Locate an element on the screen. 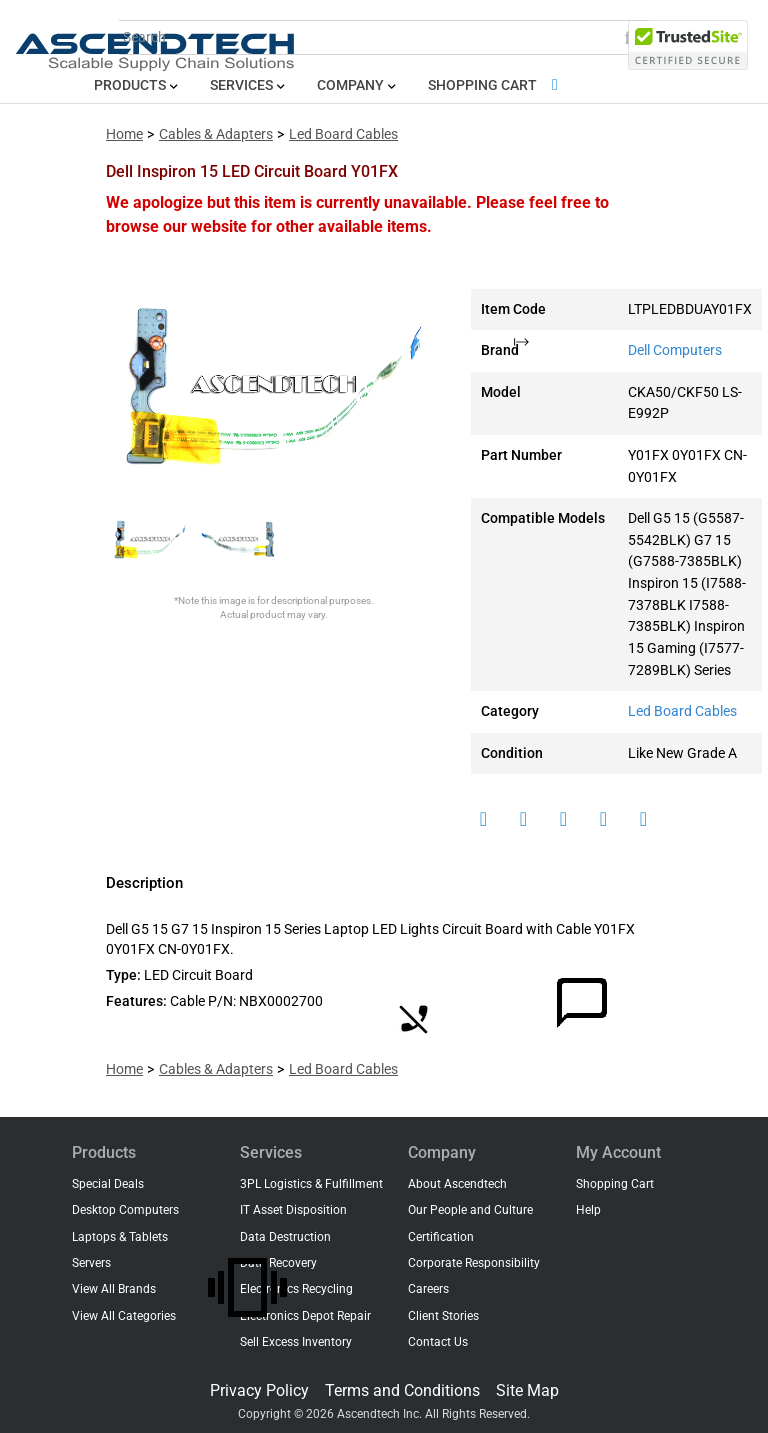 The image size is (768, 1433). export file or data to external location is located at coordinates (521, 342).